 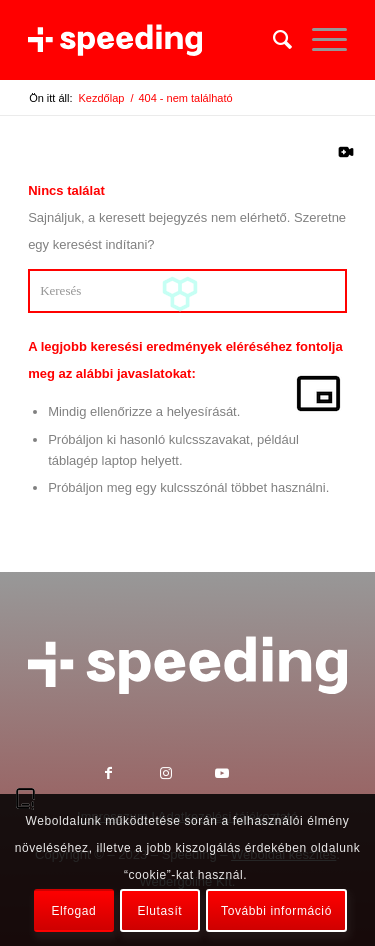 I want to click on enable picture-in-picture mode, so click(x=318, y=393).